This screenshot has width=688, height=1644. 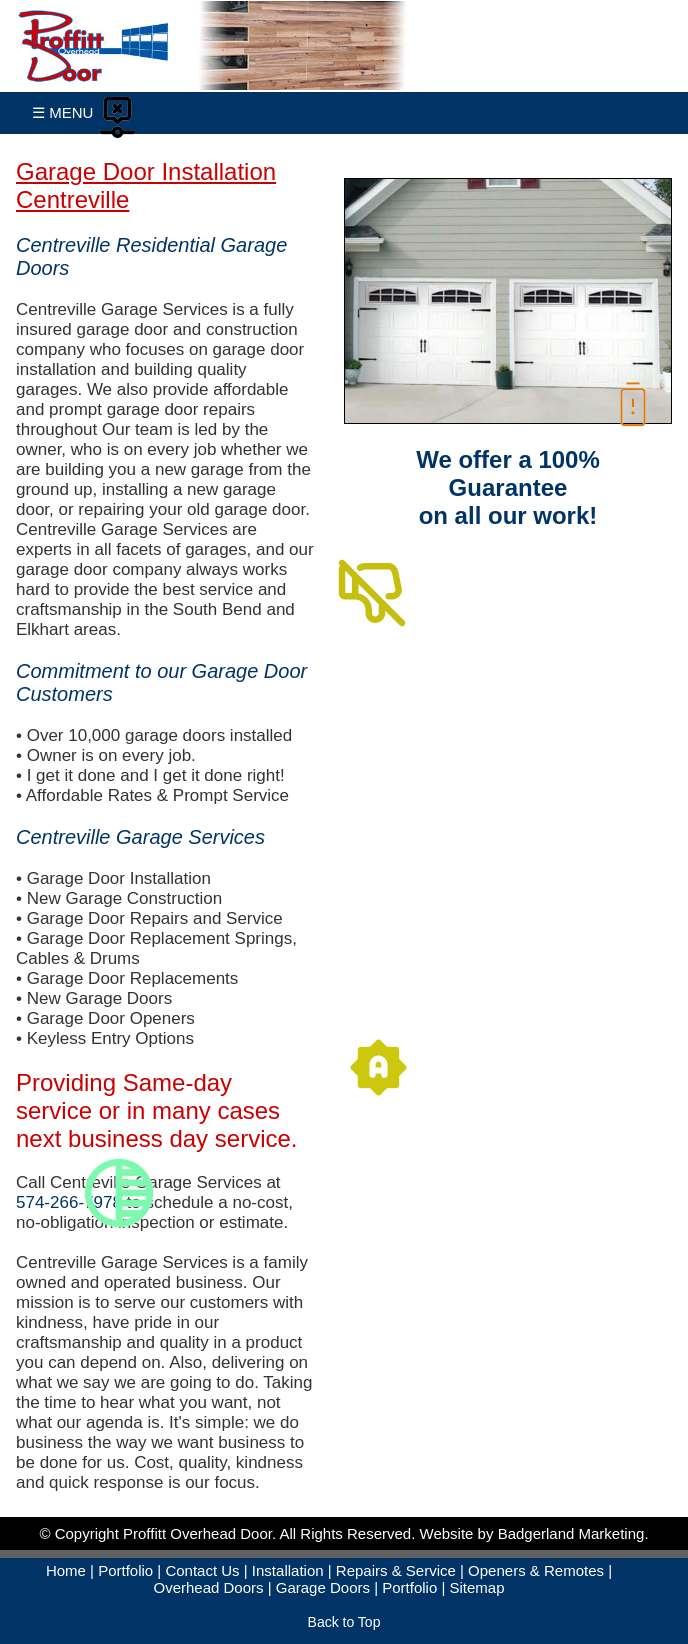 What do you see at coordinates (633, 405) in the screenshot?
I see `indicates low battery warning` at bounding box center [633, 405].